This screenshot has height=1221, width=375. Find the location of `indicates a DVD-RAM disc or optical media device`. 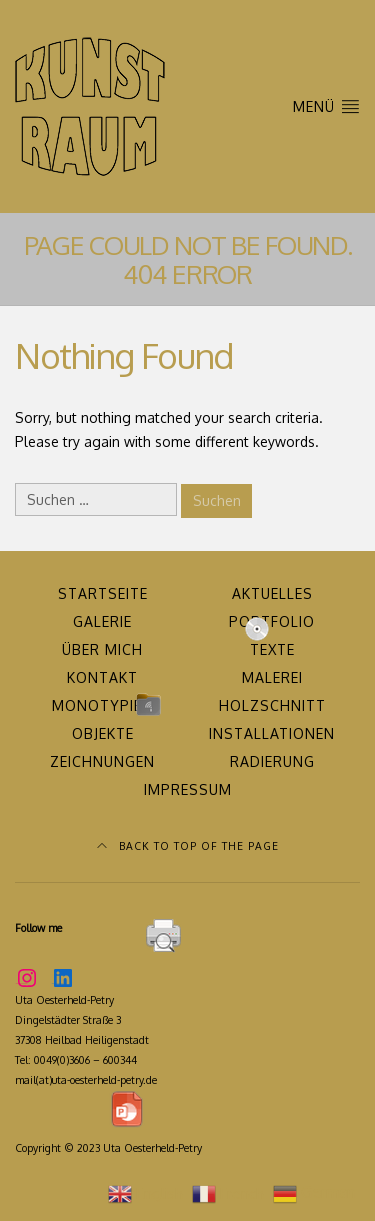

indicates a DVD-RAM disc or optical media device is located at coordinates (257, 629).